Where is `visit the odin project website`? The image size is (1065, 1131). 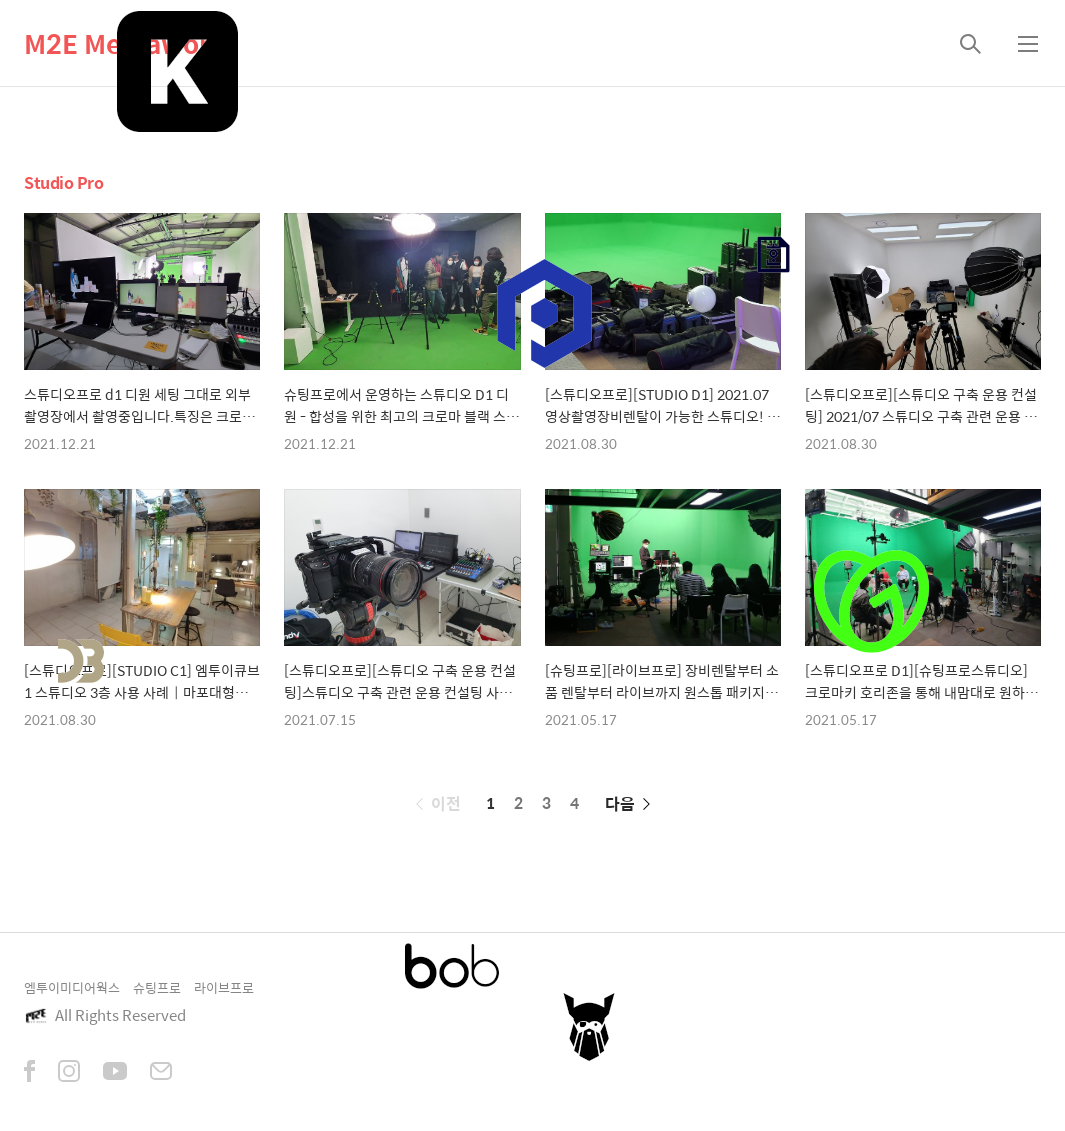 visit the odin project website is located at coordinates (589, 1027).